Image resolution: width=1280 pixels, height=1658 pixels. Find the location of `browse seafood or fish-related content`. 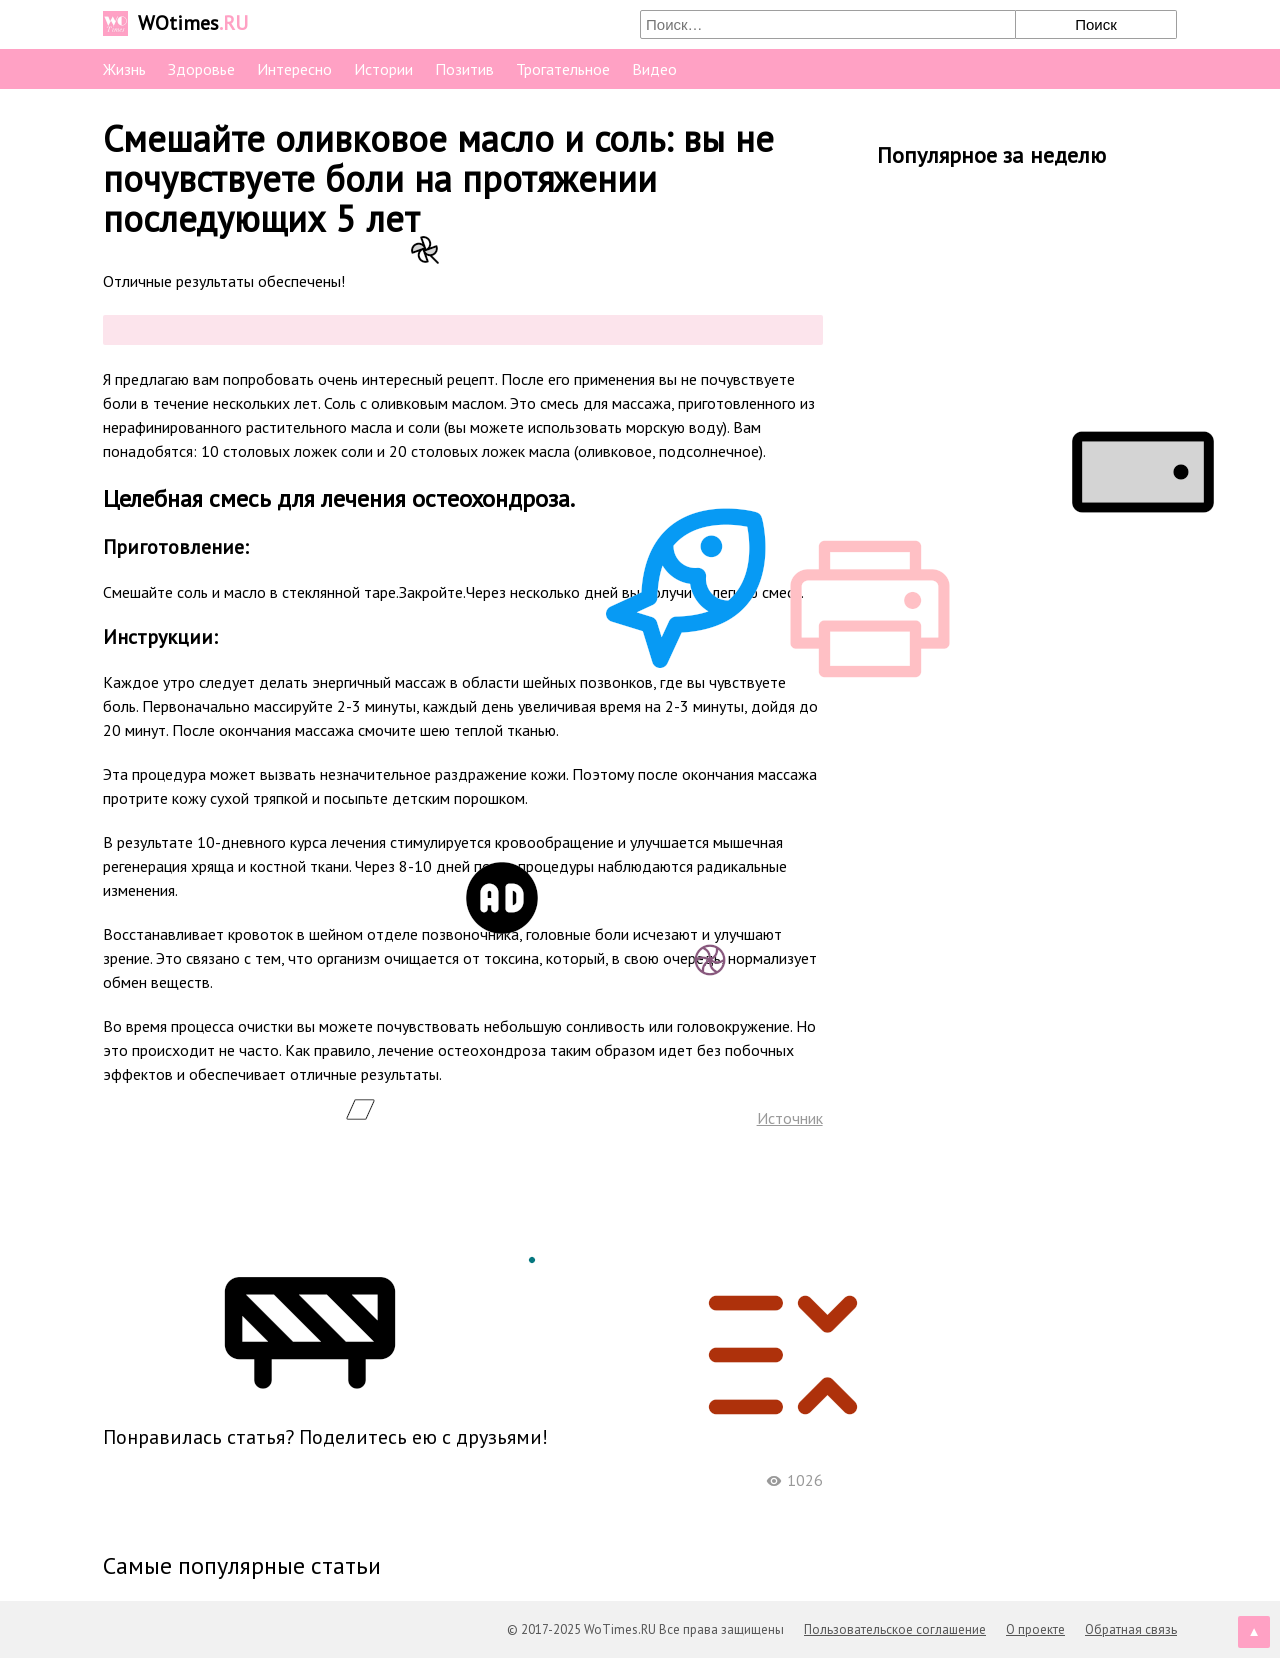

browse seafood or fish-related content is located at coordinates (692, 581).